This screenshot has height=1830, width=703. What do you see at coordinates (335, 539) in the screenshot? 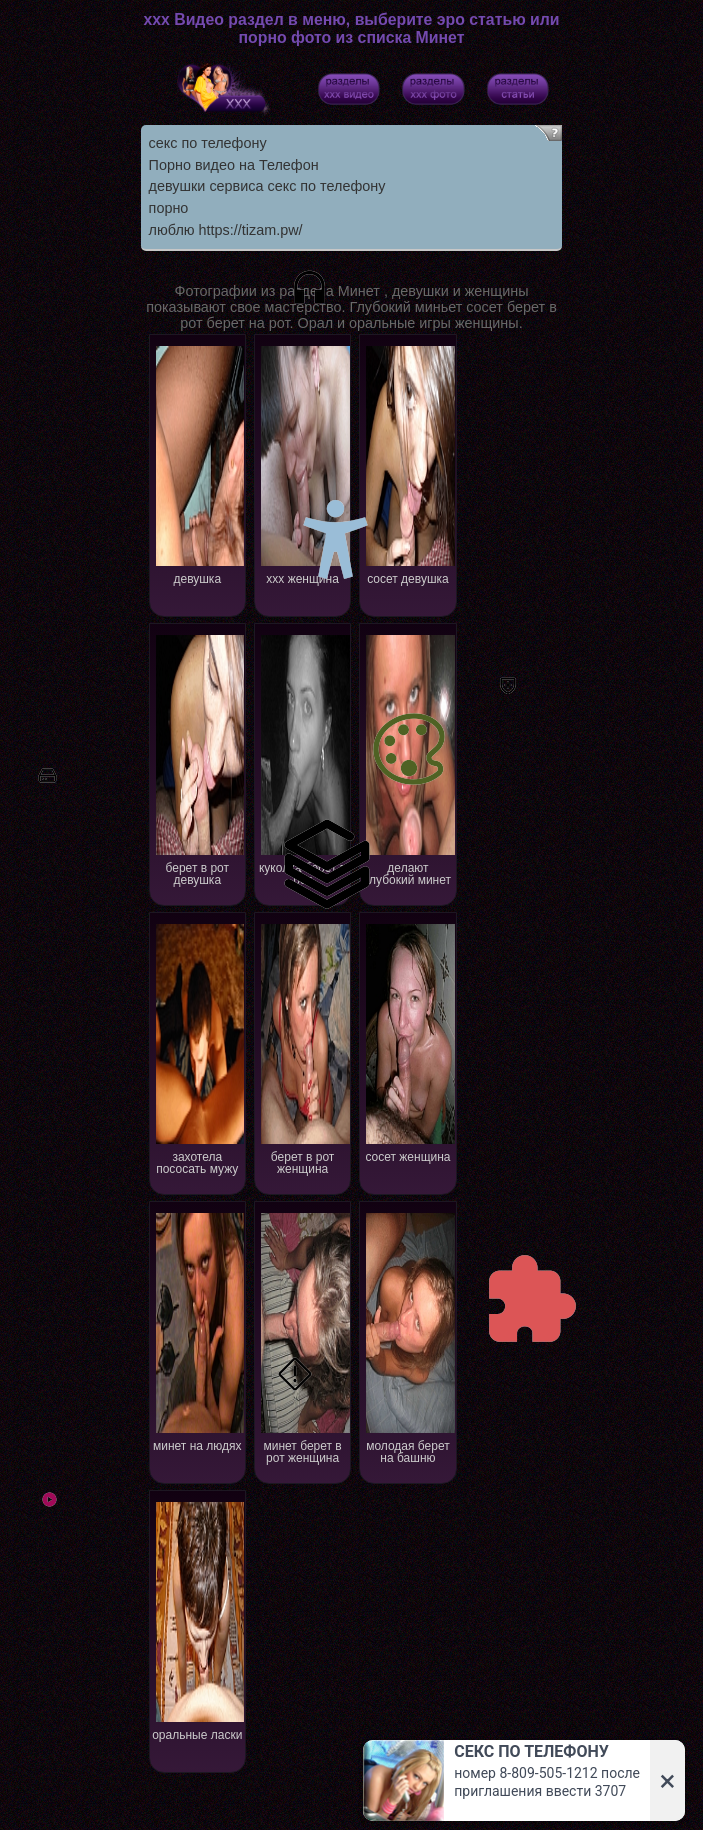
I see `access accessibility settings` at bounding box center [335, 539].